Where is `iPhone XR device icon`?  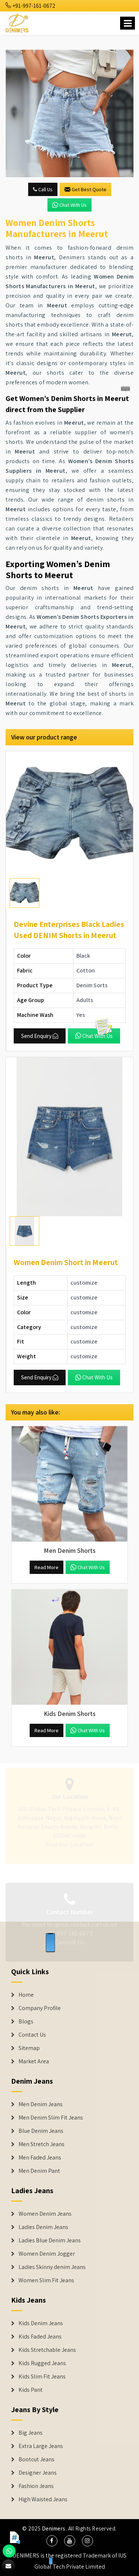 iPhone XR device icon is located at coordinates (51, 2561).